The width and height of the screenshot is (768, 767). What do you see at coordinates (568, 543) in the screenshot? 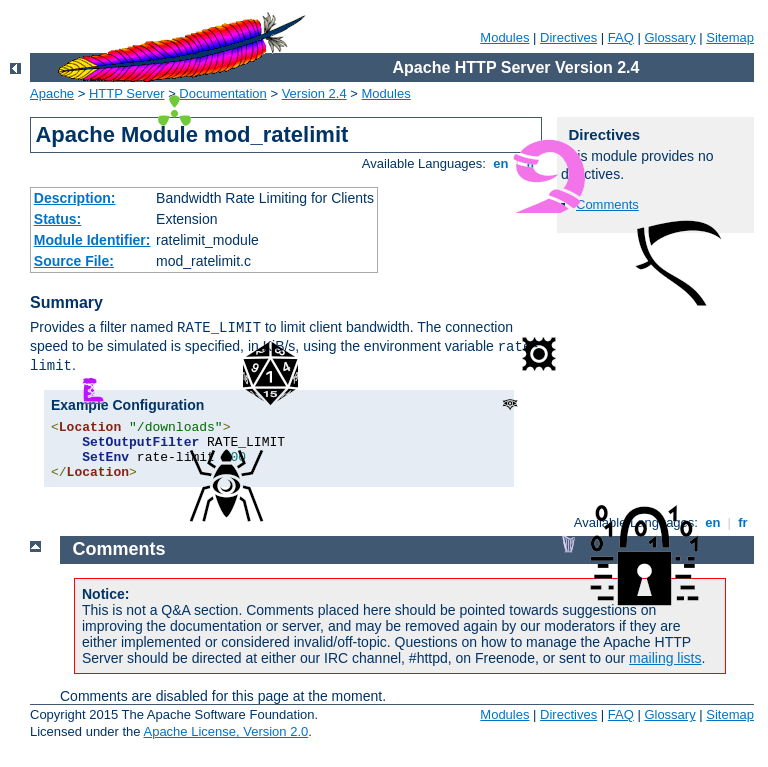
I see `access music or audio settings` at bounding box center [568, 543].